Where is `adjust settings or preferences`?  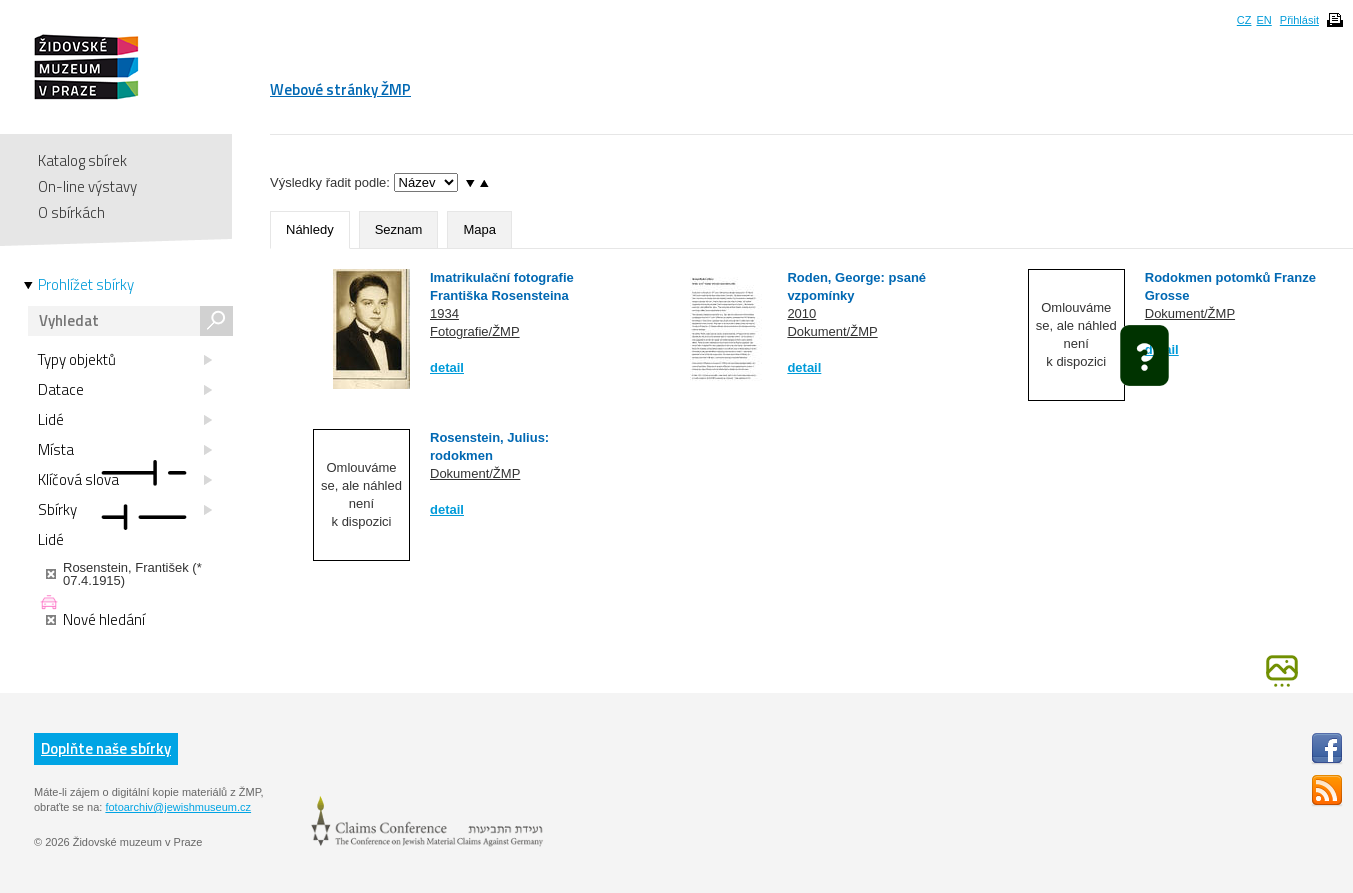
adjust settings or preferences is located at coordinates (144, 495).